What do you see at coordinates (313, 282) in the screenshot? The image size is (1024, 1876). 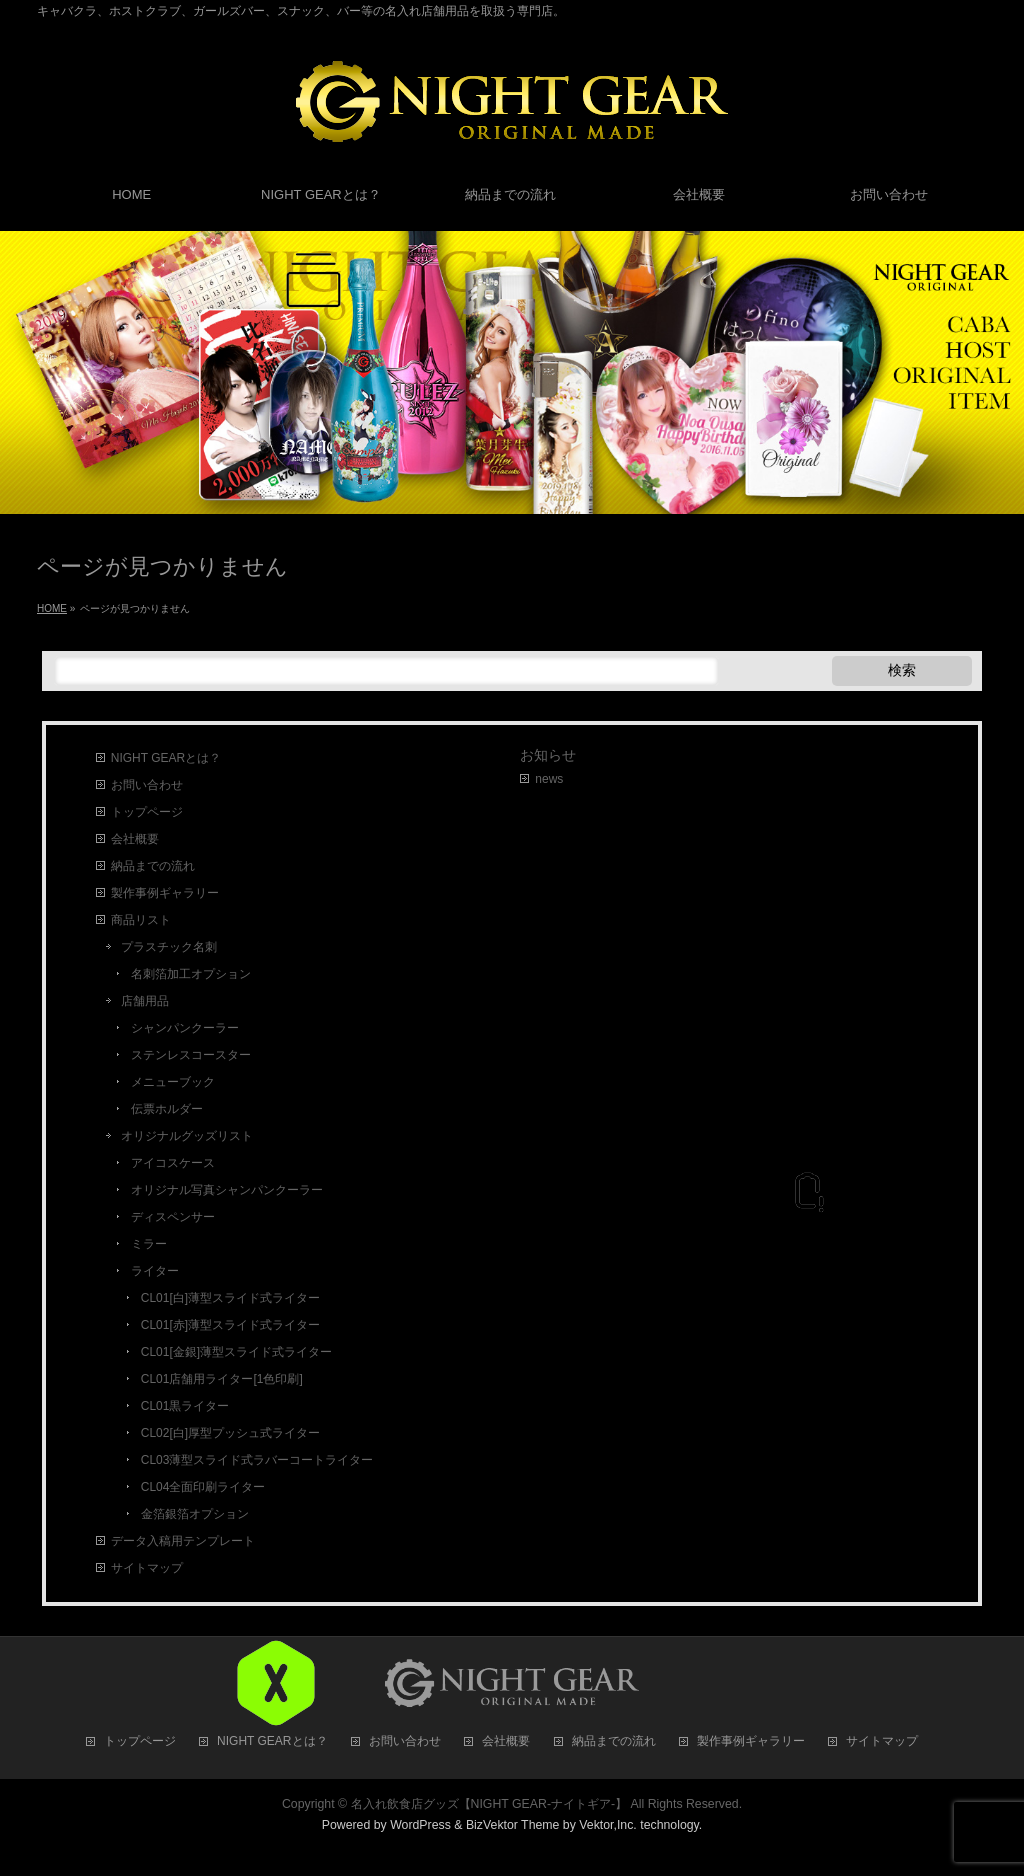 I see `view stacked cards or layers` at bounding box center [313, 282].